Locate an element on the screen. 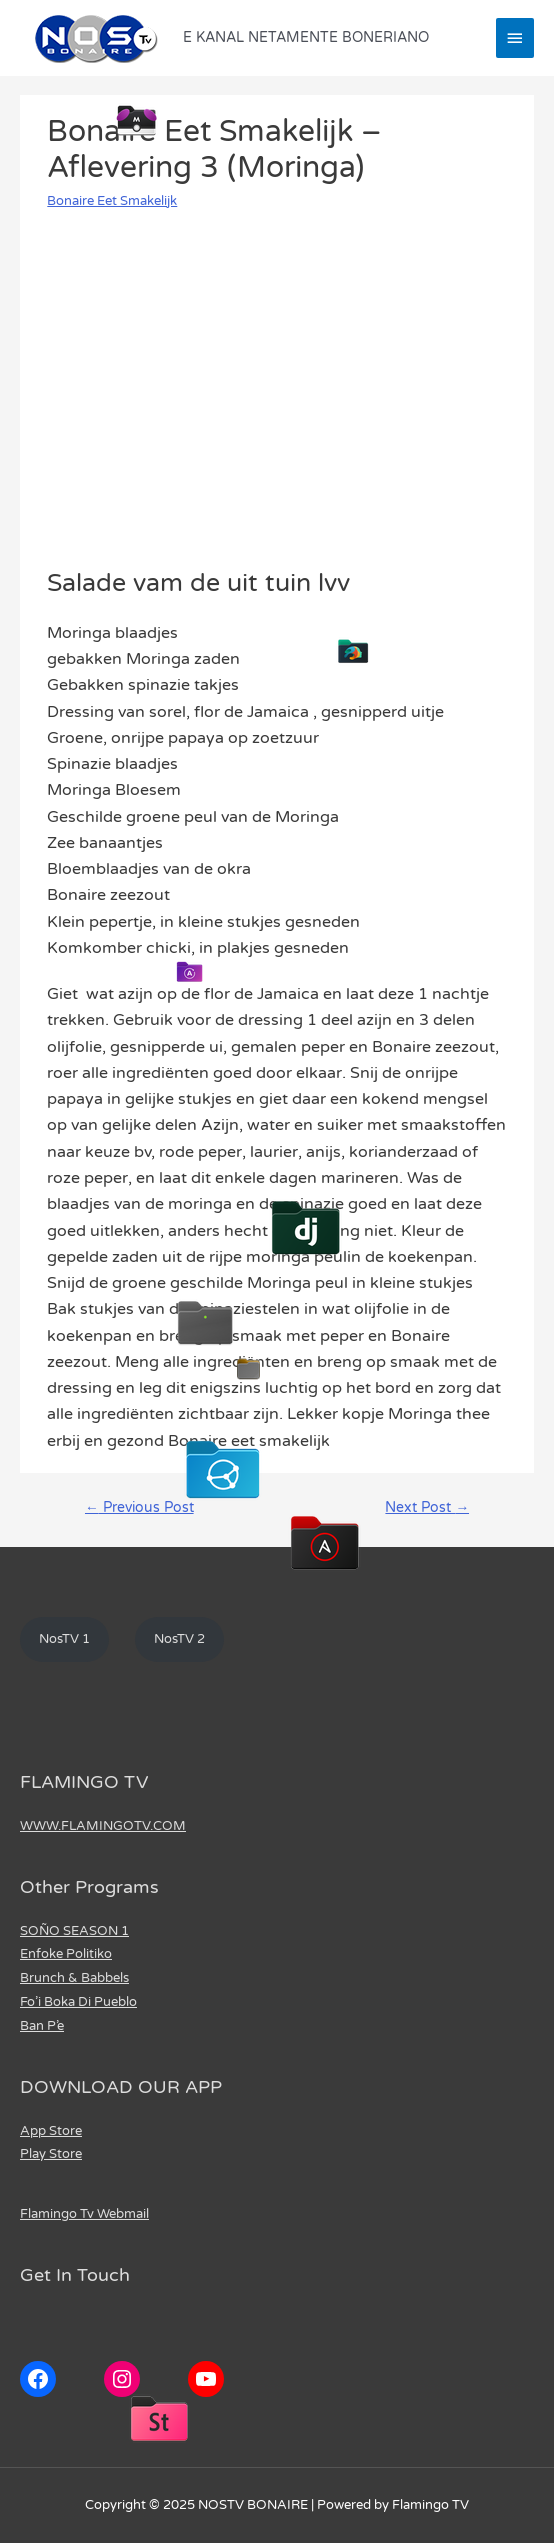 Image resolution: width=554 pixels, height=2543 pixels. open apollo app files folder is located at coordinates (189, 972).